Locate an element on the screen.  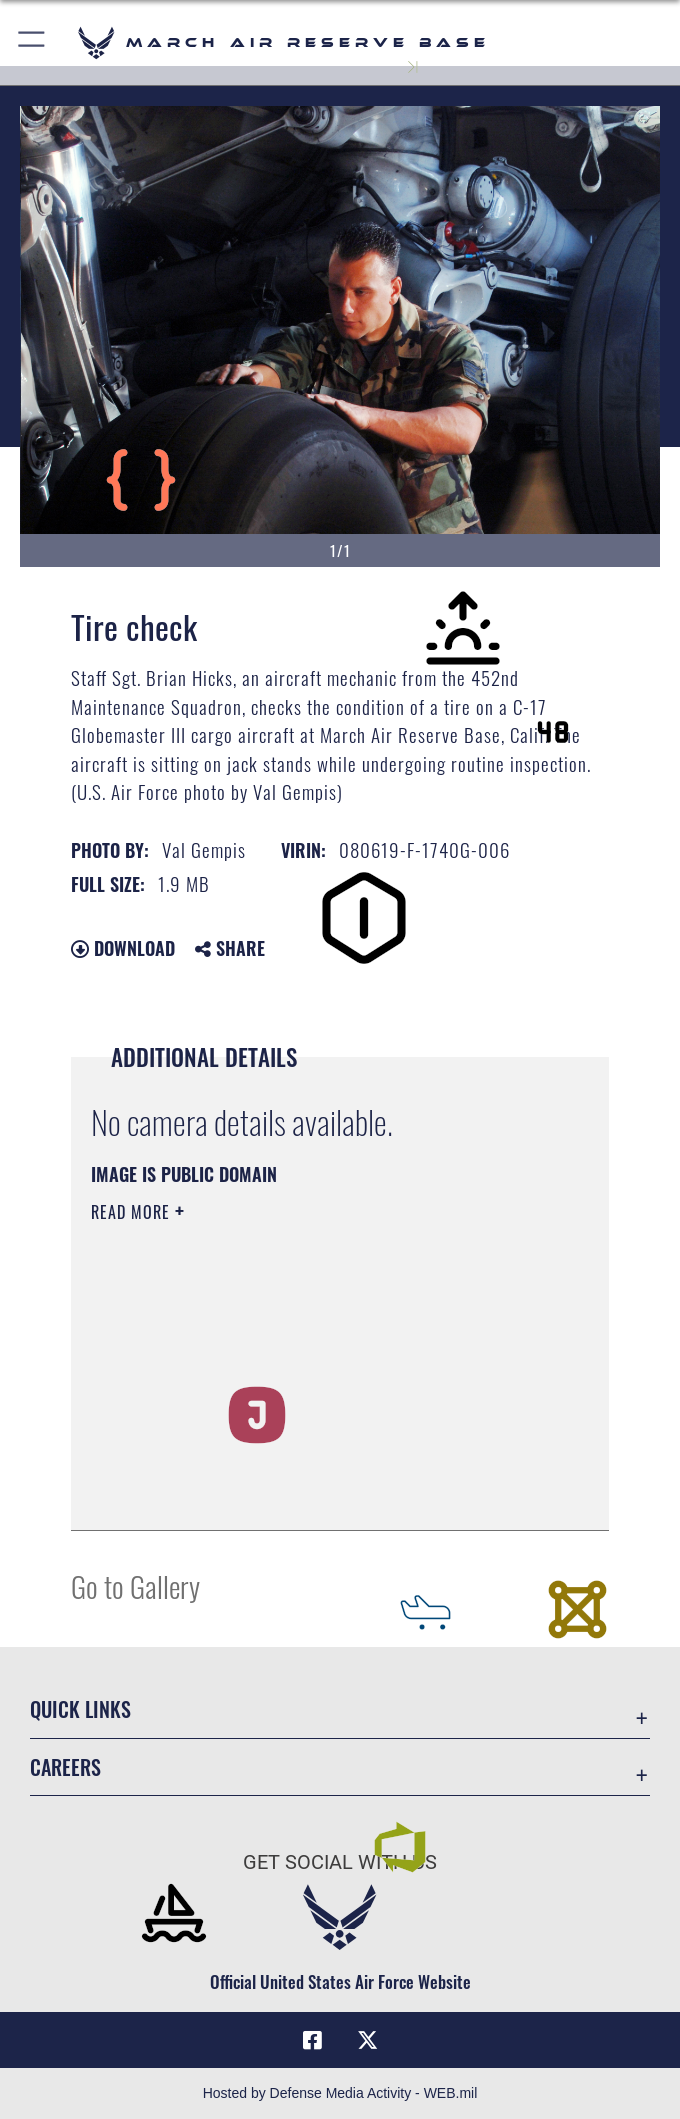
view full network topology is located at coordinates (577, 1609).